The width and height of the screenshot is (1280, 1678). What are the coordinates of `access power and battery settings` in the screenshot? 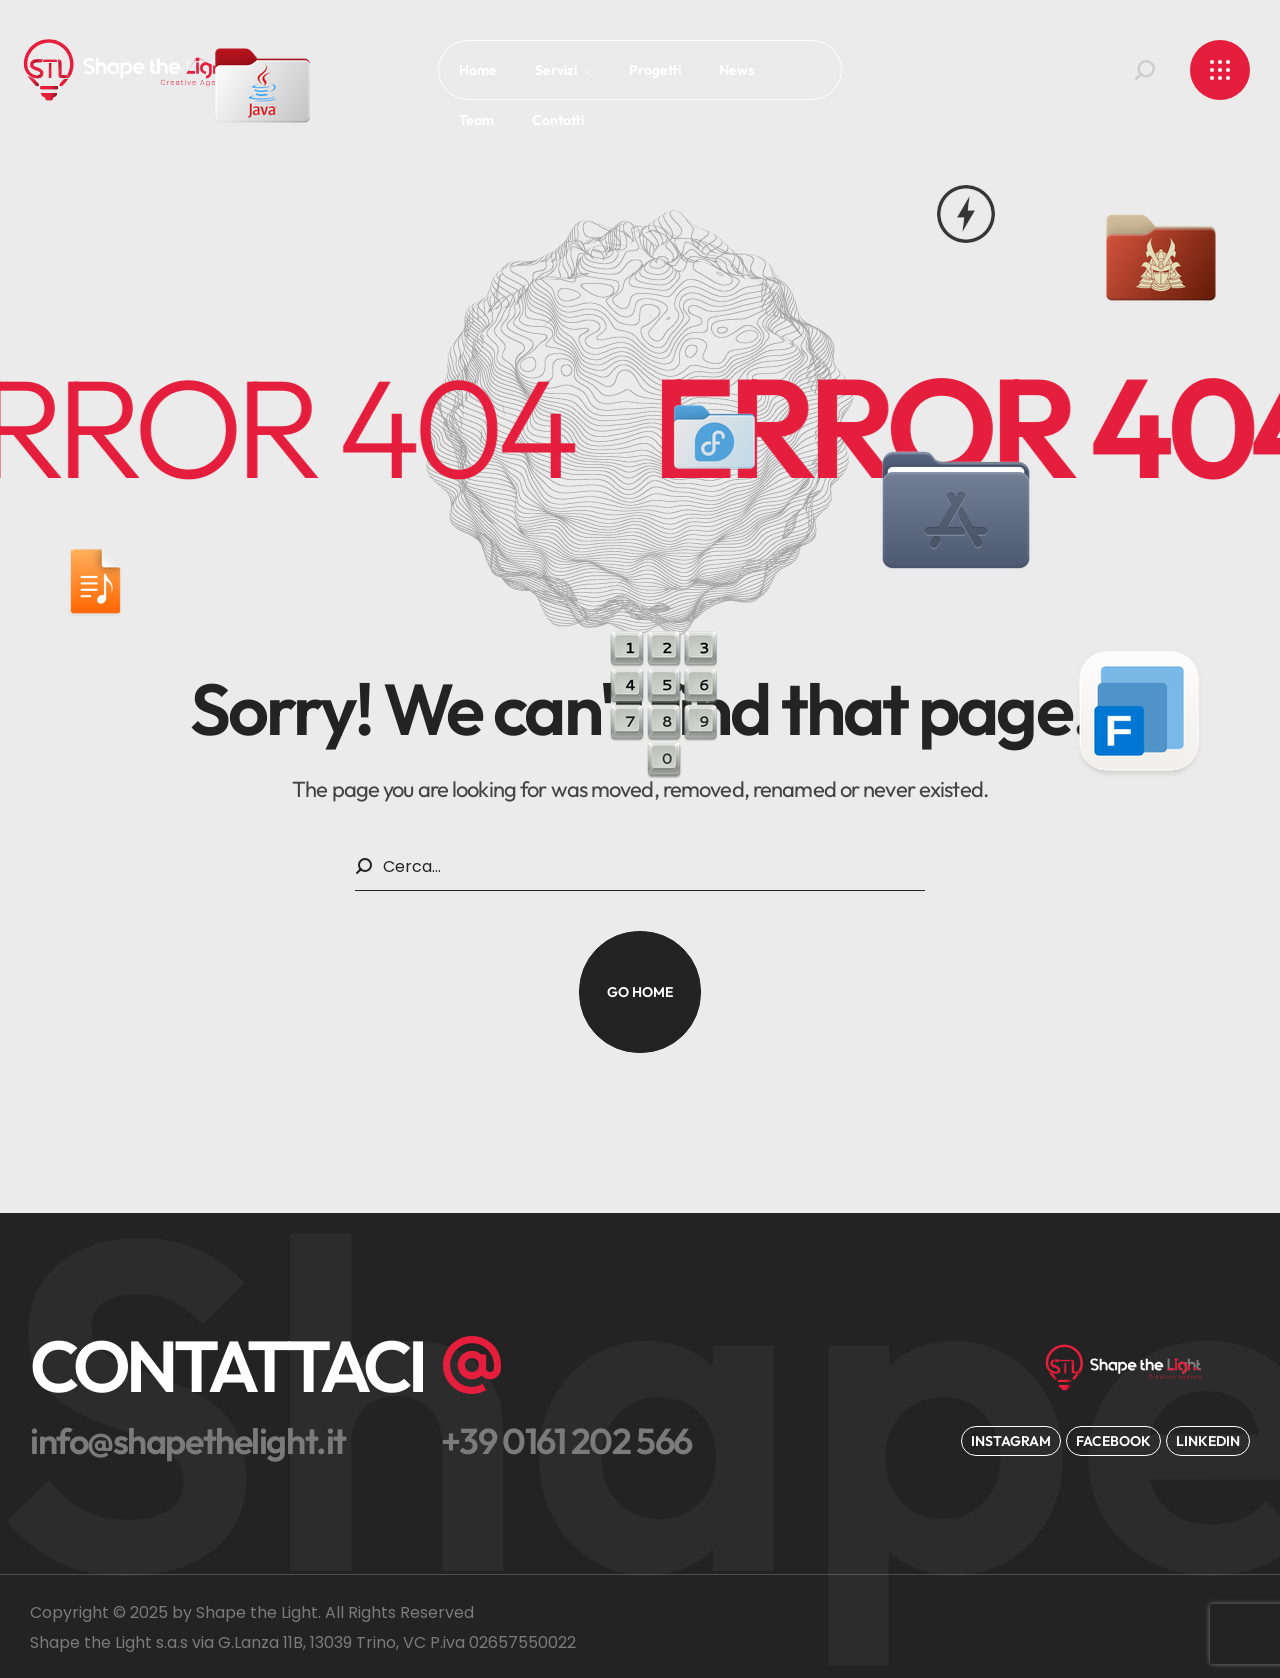 It's located at (966, 214).